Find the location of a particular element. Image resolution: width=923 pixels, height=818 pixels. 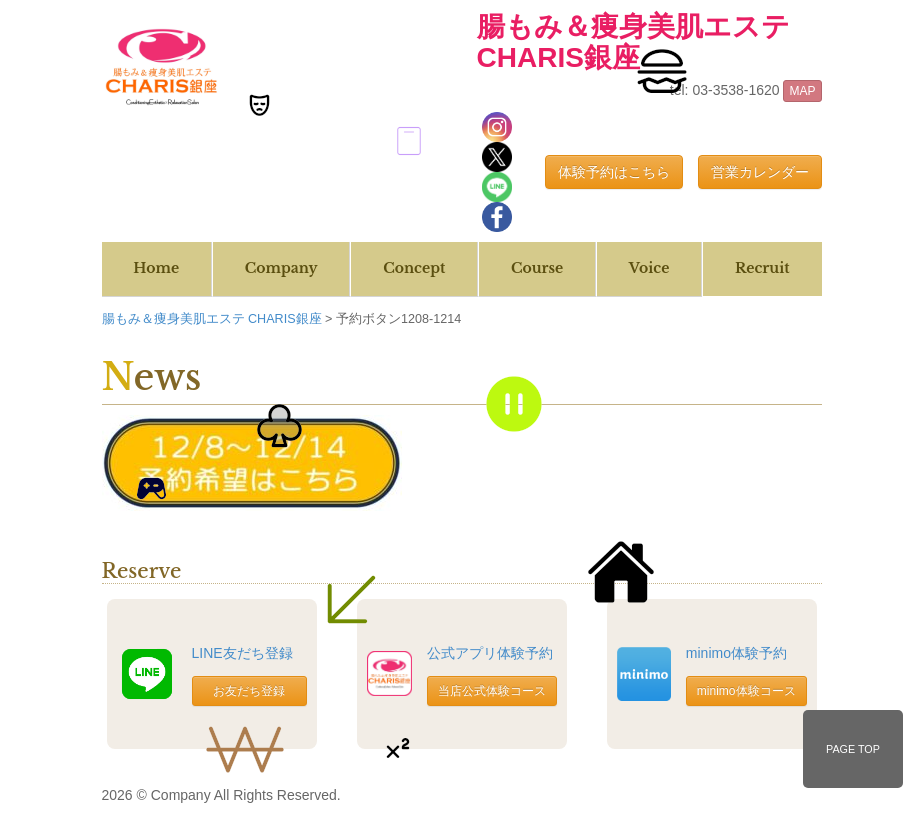

tablet device with speaker is located at coordinates (409, 141).